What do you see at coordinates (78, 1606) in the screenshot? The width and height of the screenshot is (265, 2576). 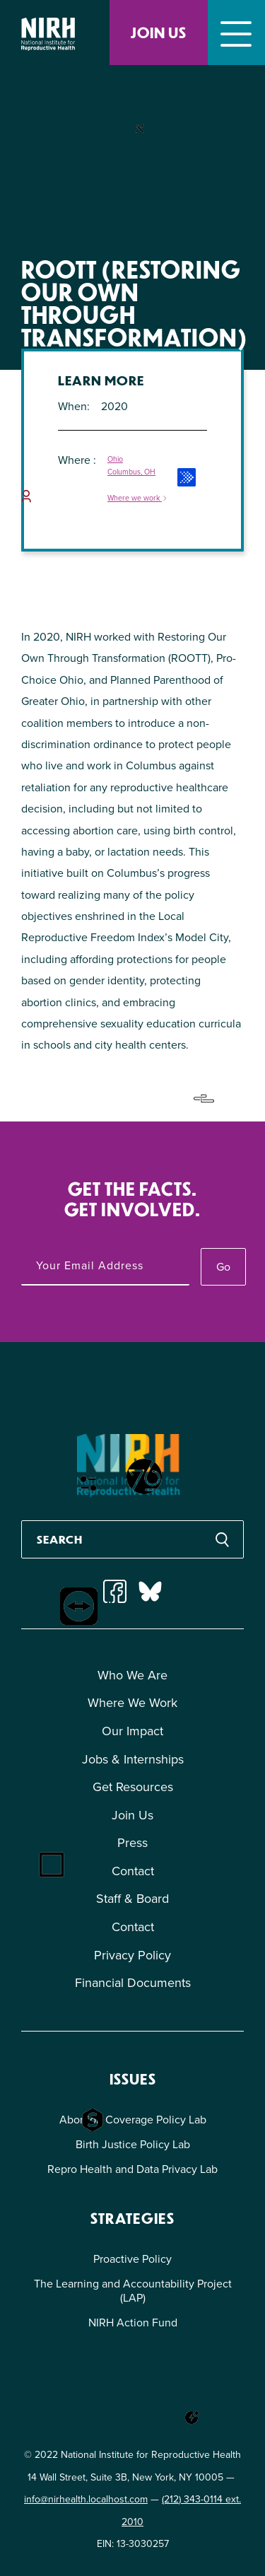 I see `launch teamviewer remote desktop application` at bounding box center [78, 1606].